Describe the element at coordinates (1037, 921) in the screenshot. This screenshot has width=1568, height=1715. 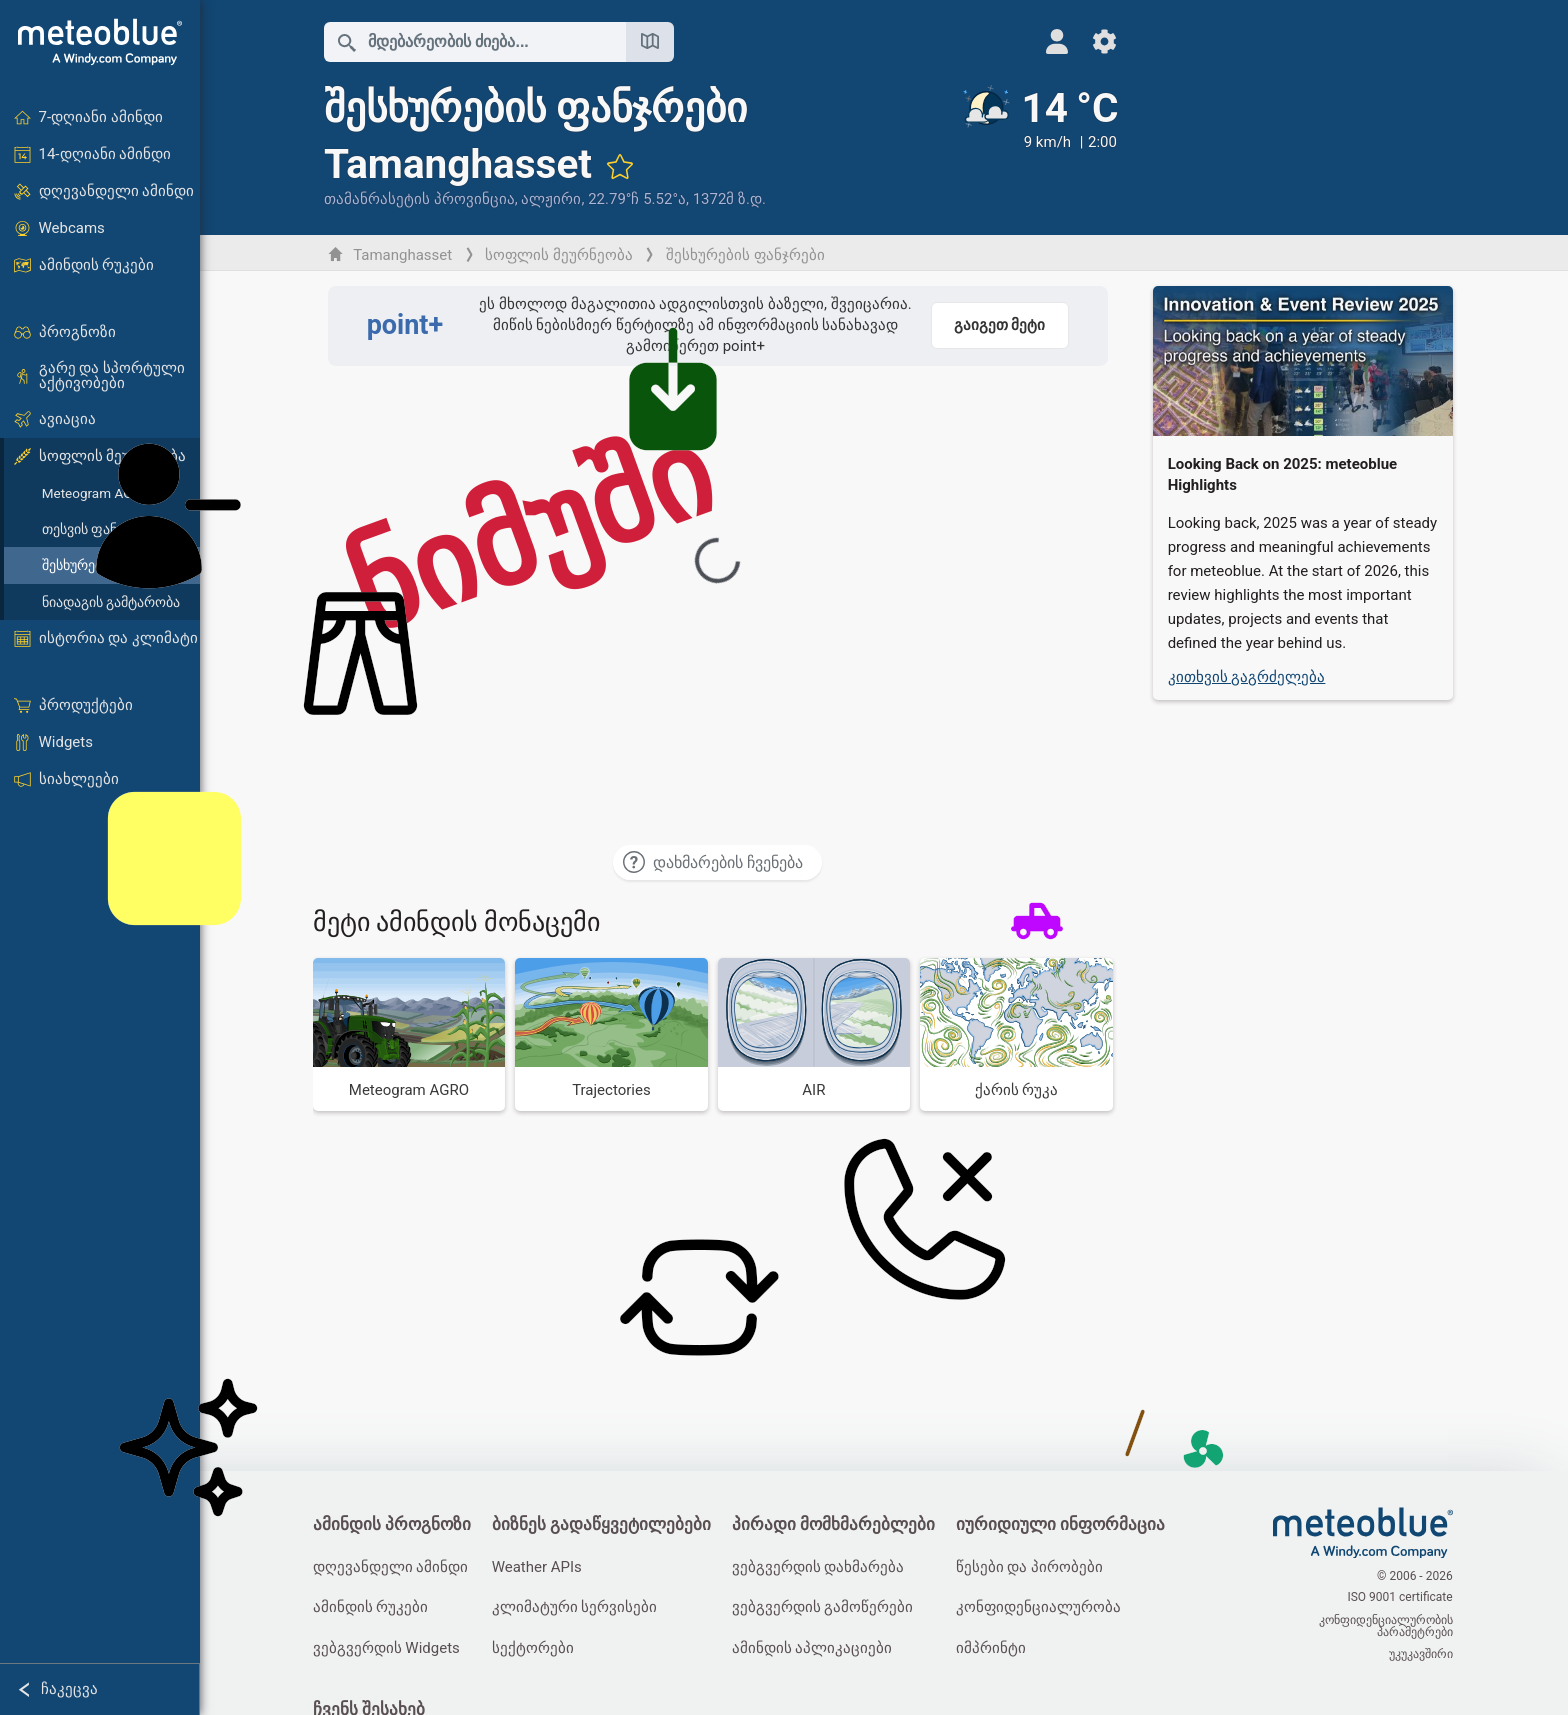
I see `select pickup truck as vehicle type` at that location.